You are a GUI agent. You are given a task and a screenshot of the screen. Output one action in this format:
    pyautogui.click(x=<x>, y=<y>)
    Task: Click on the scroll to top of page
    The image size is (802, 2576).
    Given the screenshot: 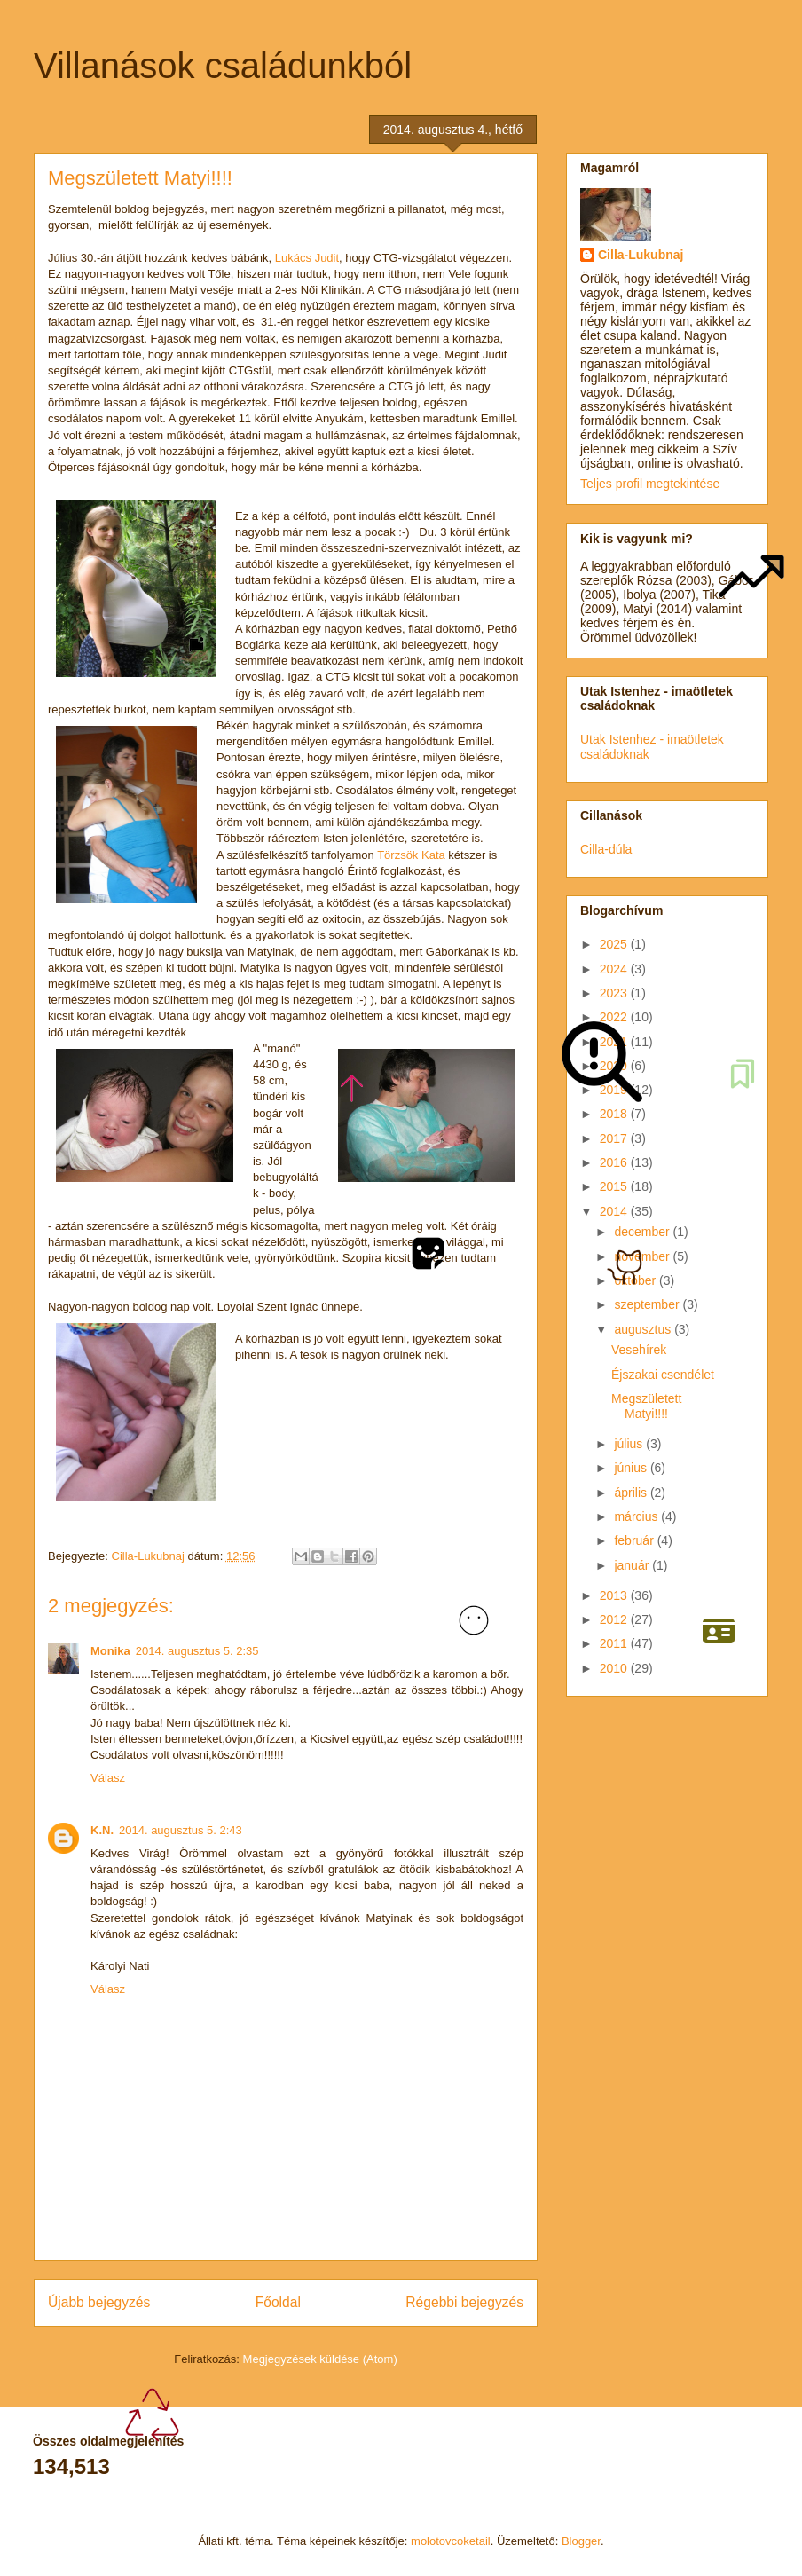 What is the action you would take?
    pyautogui.click(x=351, y=1088)
    